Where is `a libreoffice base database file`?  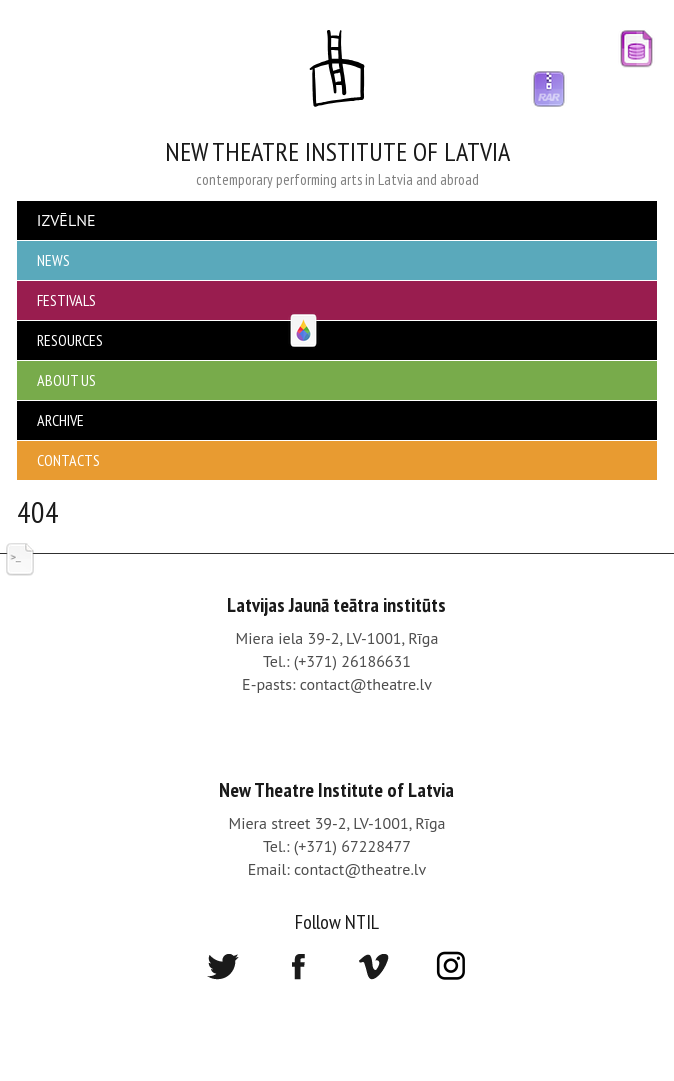
a libreoffice base database file is located at coordinates (636, 48).